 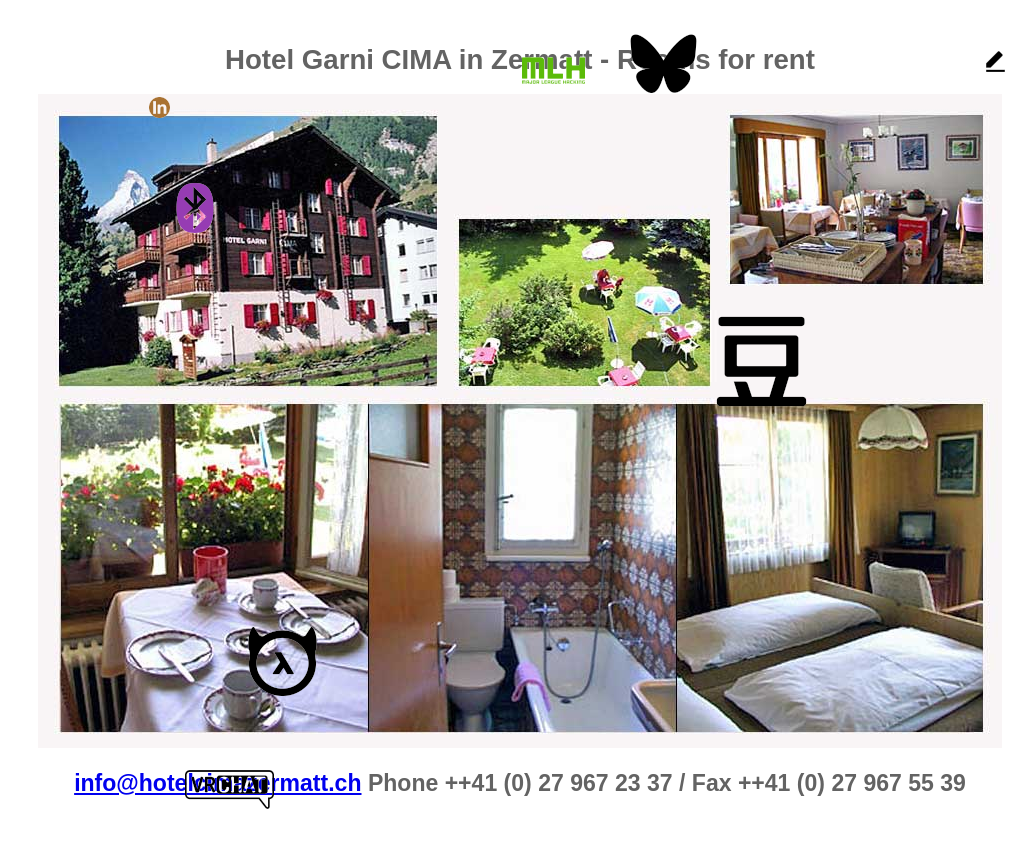 What do you see at coordinates (159, 107) in the screenshot?
I see `LogMeIn brand logo` at bounding box center [159, 107].